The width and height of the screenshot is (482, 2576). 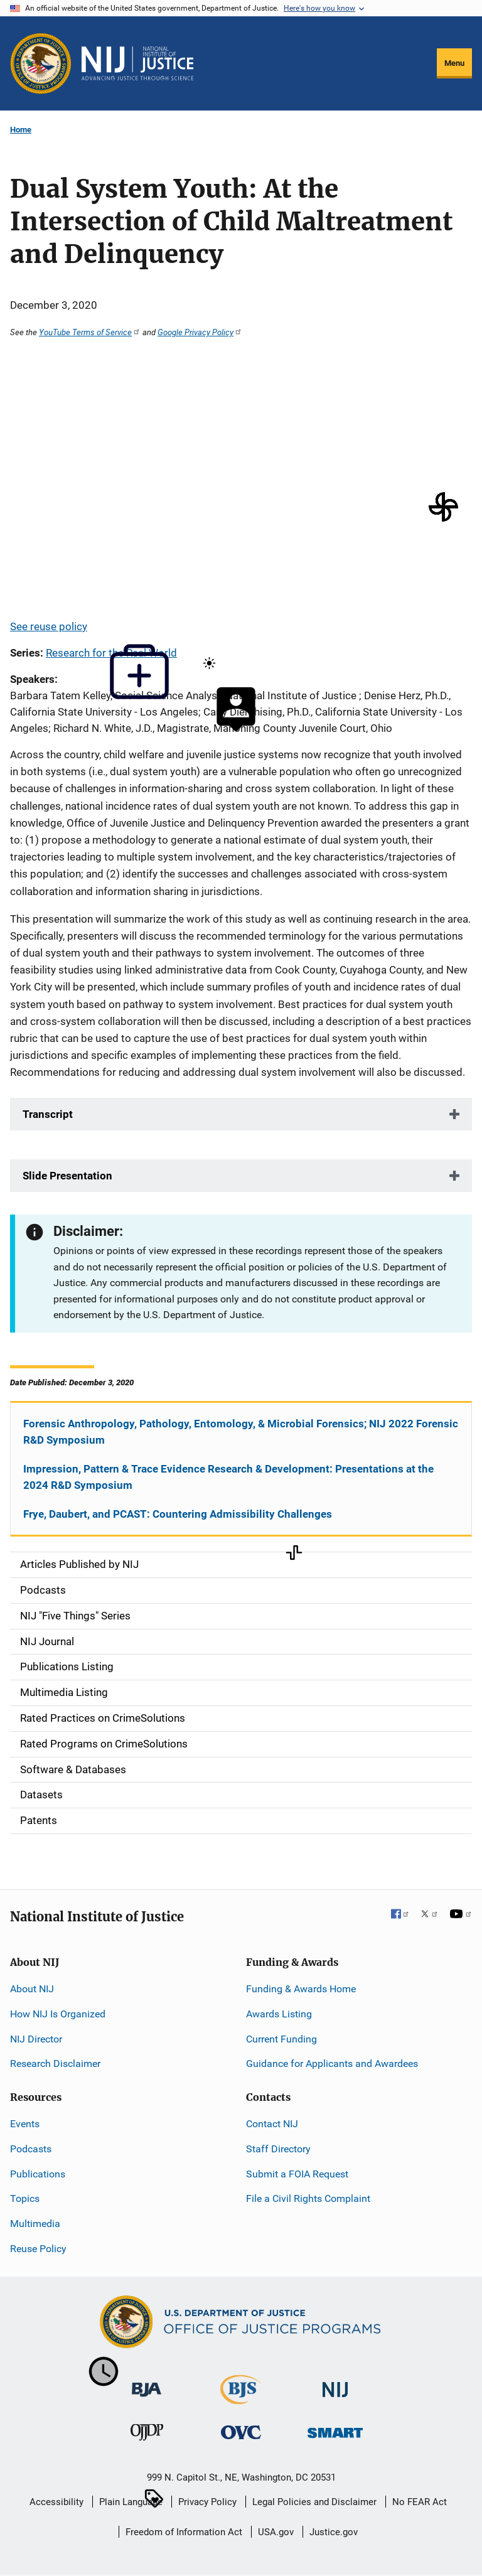 I want to click on toggle square wave signal output, so click(x=294, y=1552).